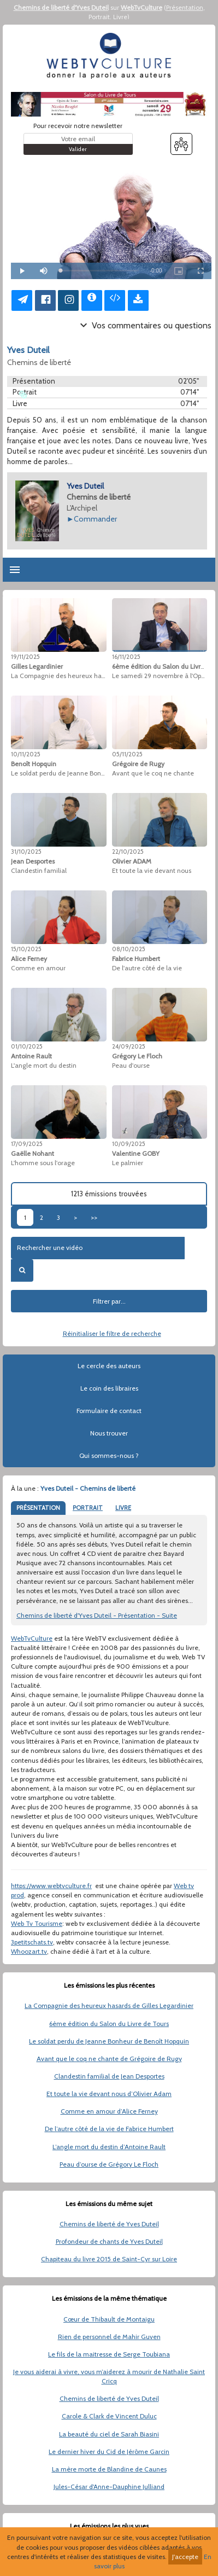  I want to click on access sailing or boating features, so click(55, 640).